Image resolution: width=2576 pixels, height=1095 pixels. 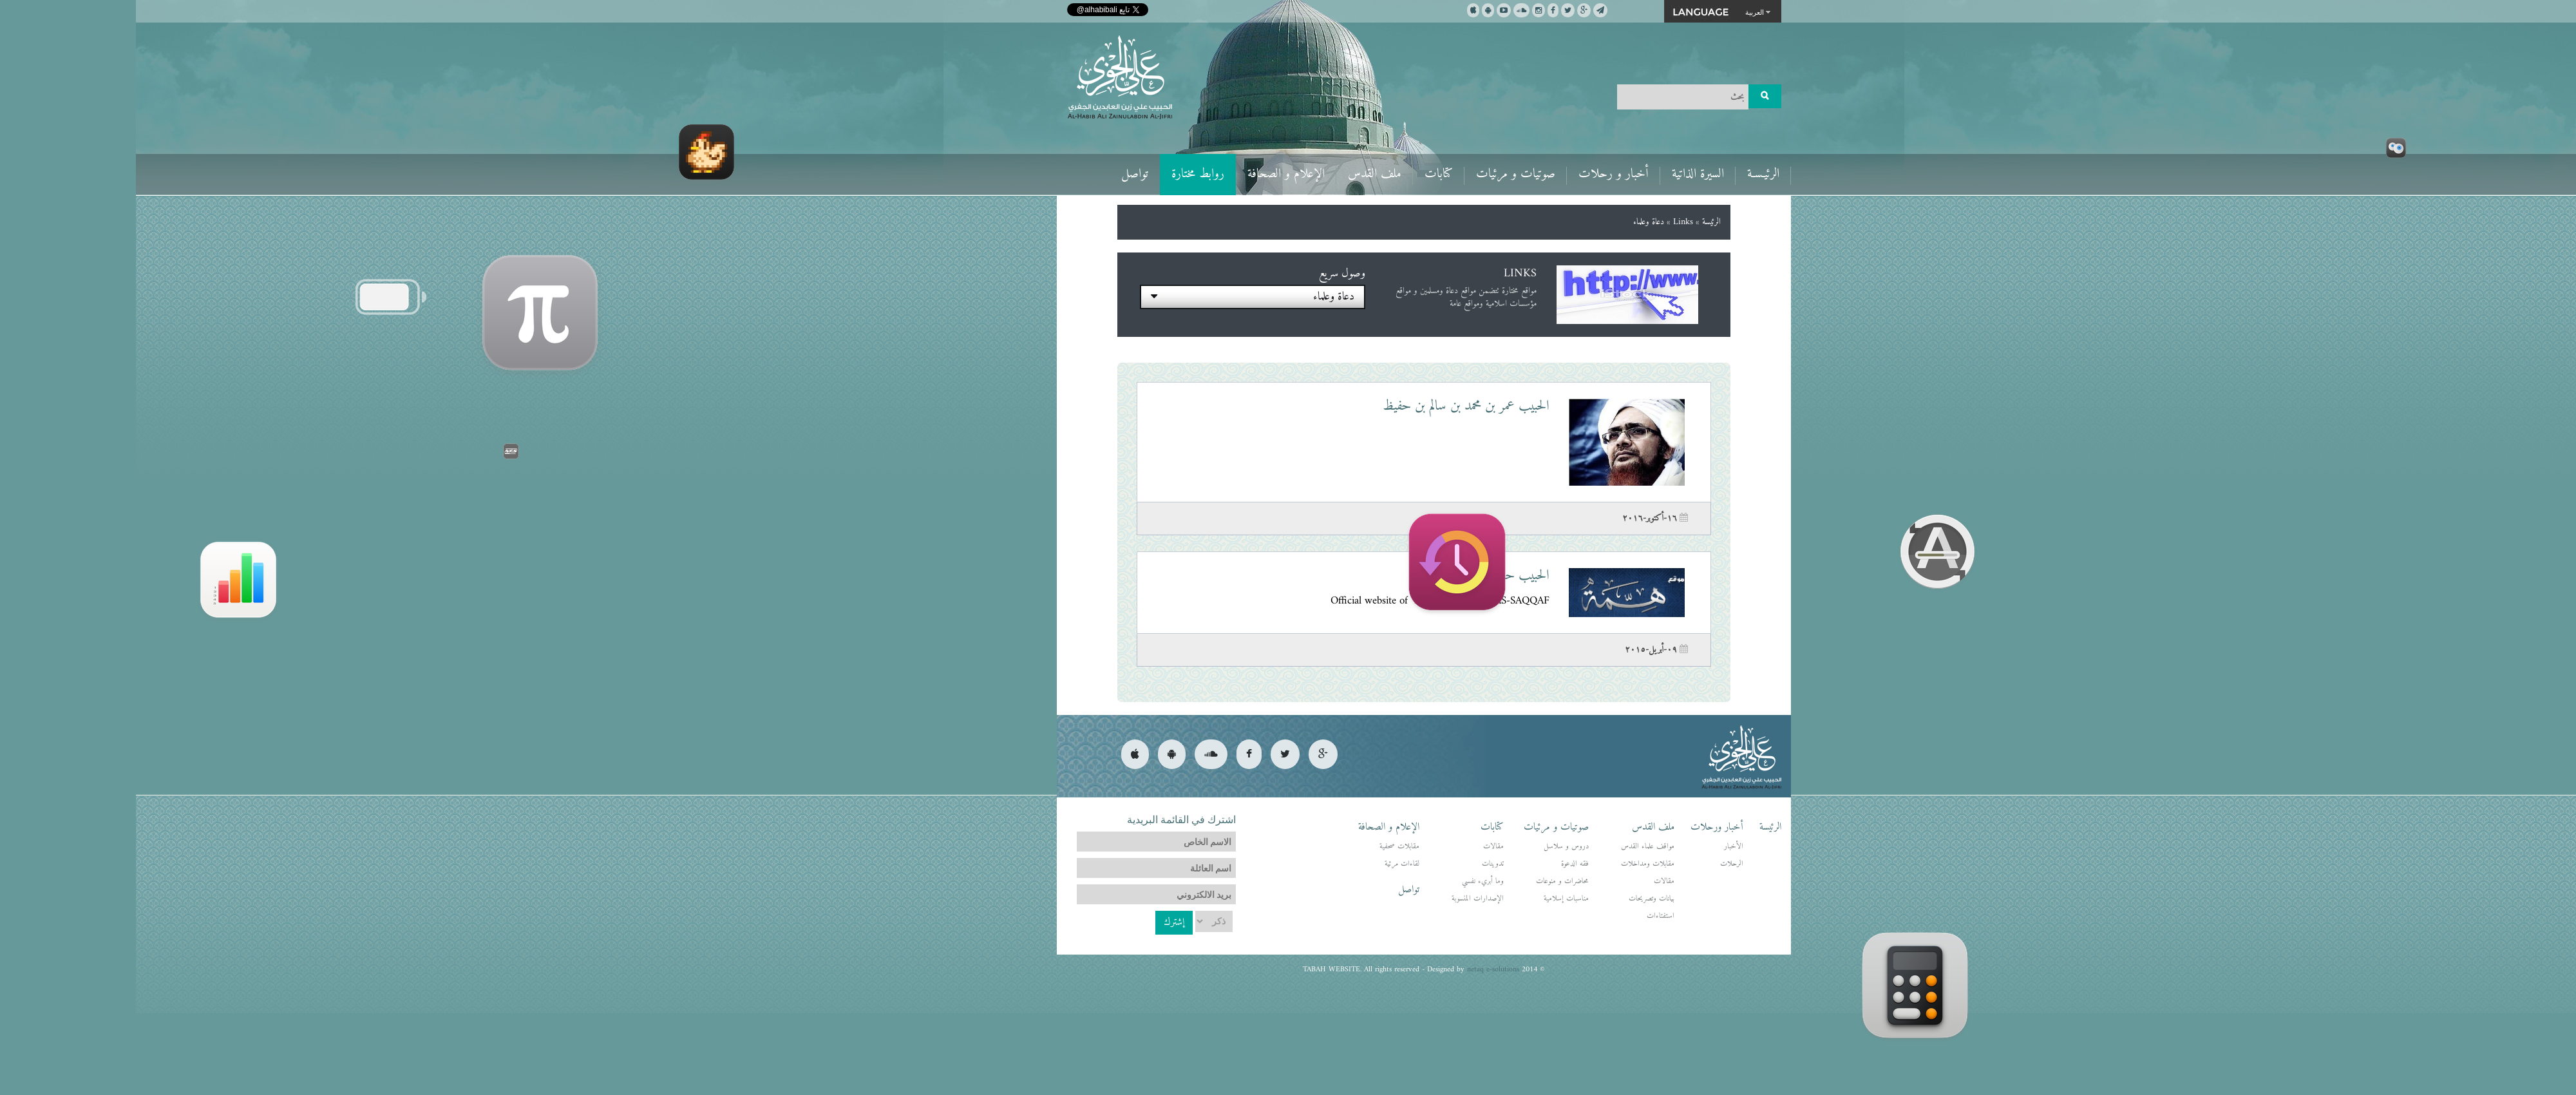 What do you see at coordinates (511, 451) in the screenshot?
I see `launch need for speed underground 2 game` at bounding box center [511, 451].